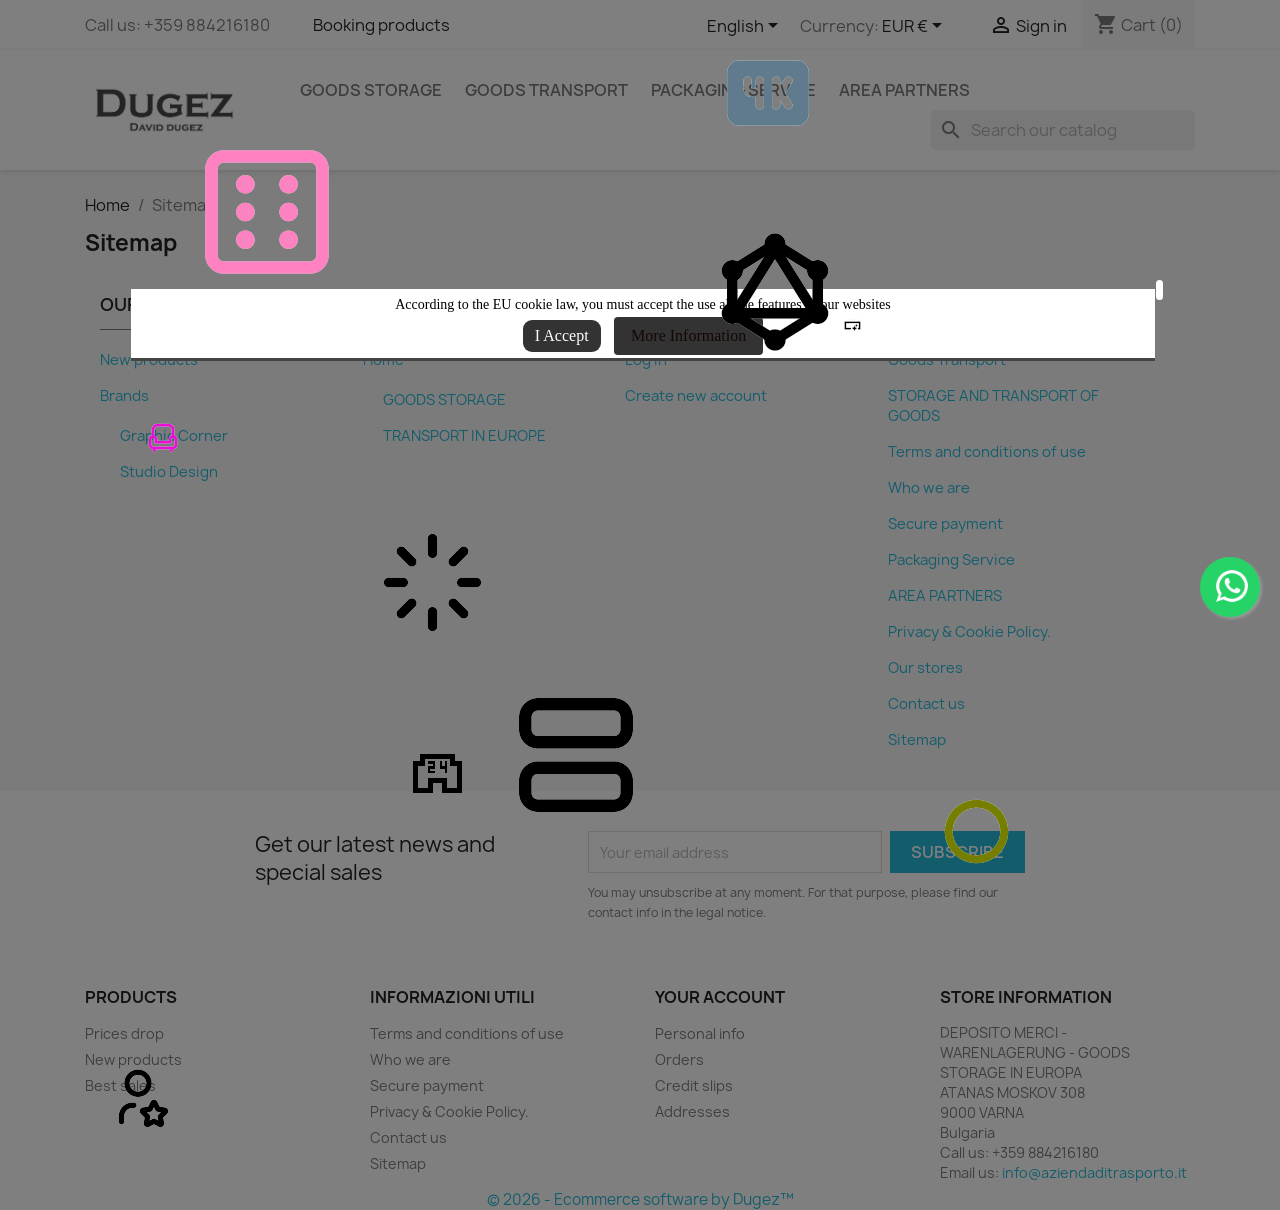 This screenshot has width=1280, height=1210. I want to click on view or access favorite user, so click(138, 1097).